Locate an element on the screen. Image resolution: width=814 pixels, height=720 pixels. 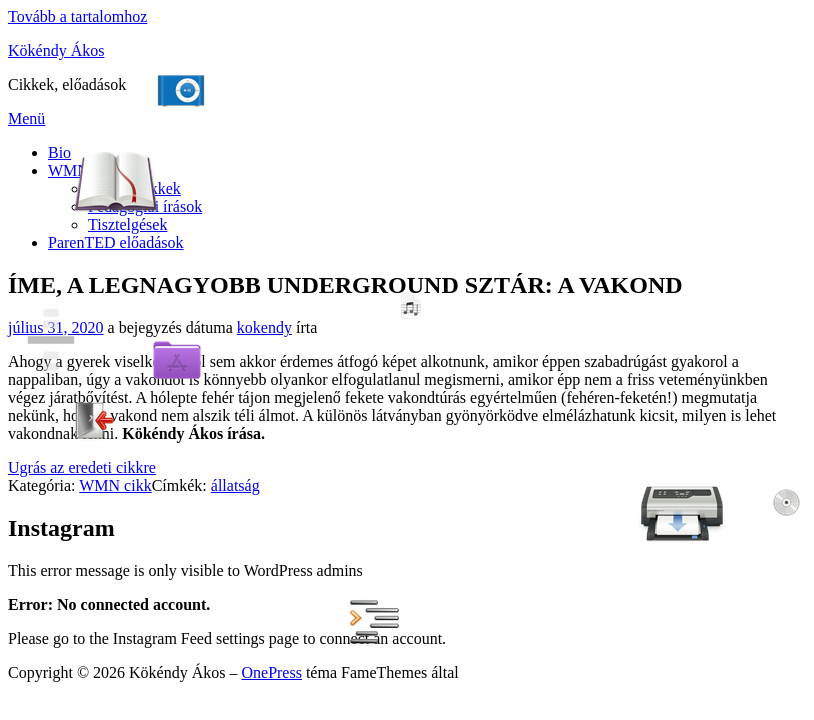
exit or close the application is located at coordinates (95, 421).